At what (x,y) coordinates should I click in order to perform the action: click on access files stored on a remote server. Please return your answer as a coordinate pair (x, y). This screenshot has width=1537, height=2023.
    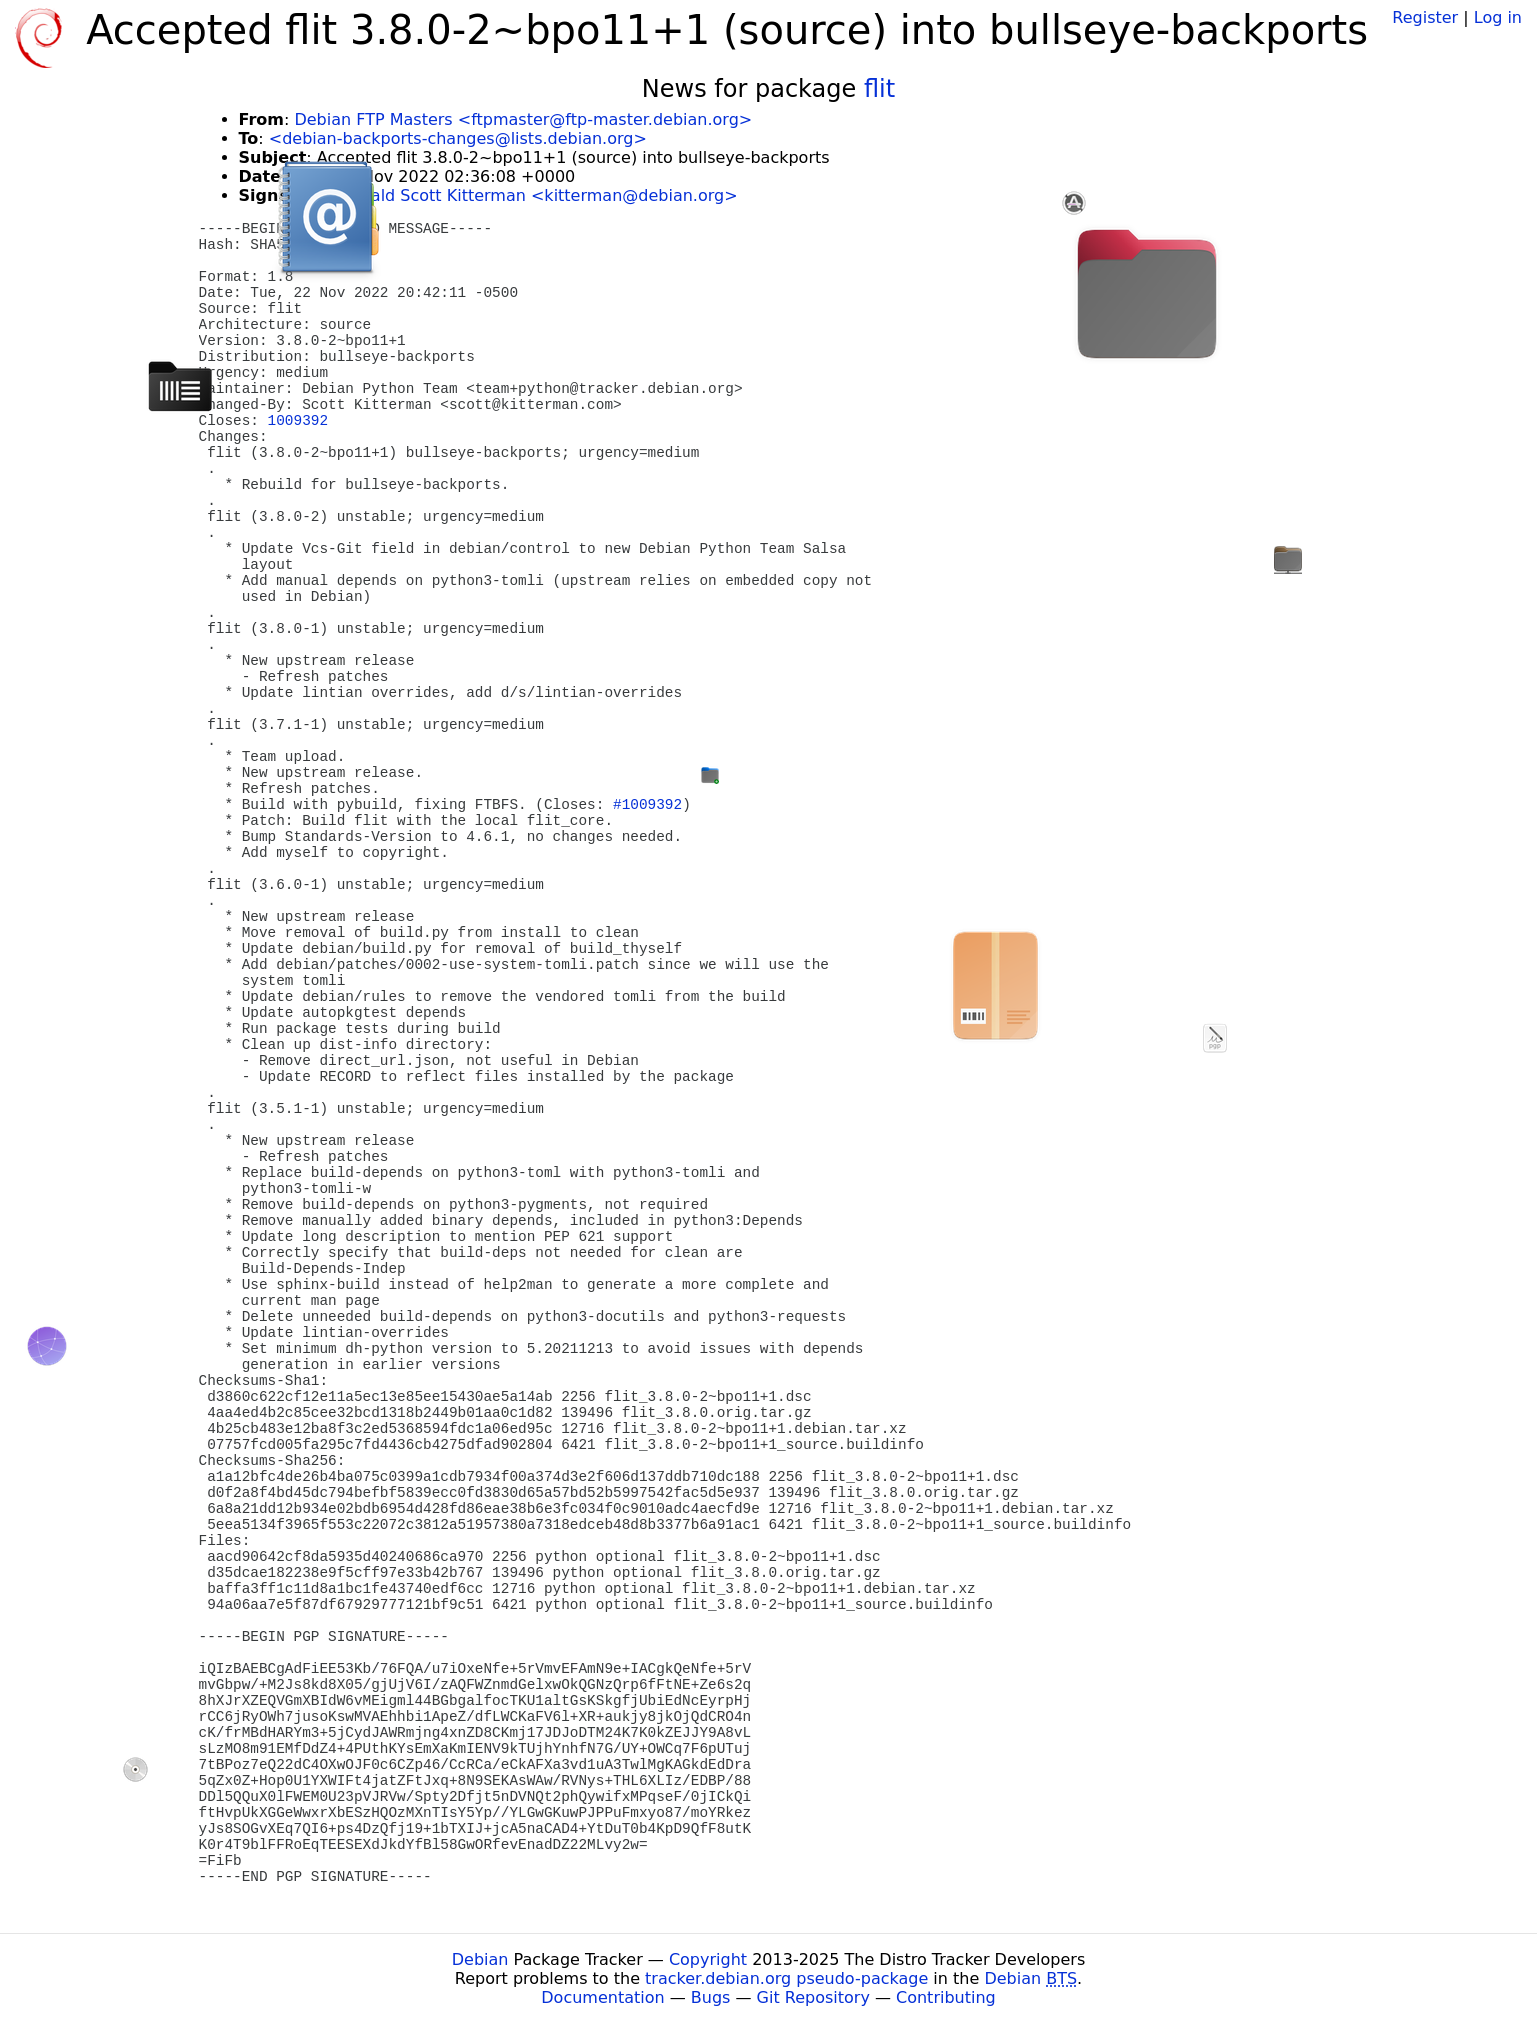
    Looking at the image, I should click on (1288, 560).